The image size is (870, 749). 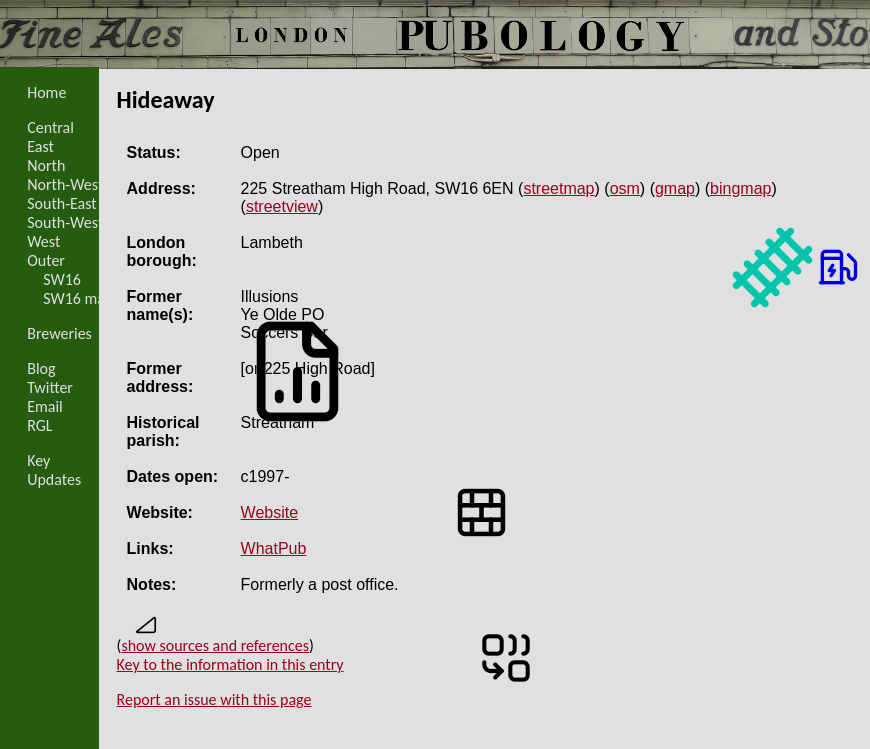 What do you see at coordinates (481, 512) in the screenshot?
I see `indicates a firewall or security barrier` at bounding box center [481, 512].